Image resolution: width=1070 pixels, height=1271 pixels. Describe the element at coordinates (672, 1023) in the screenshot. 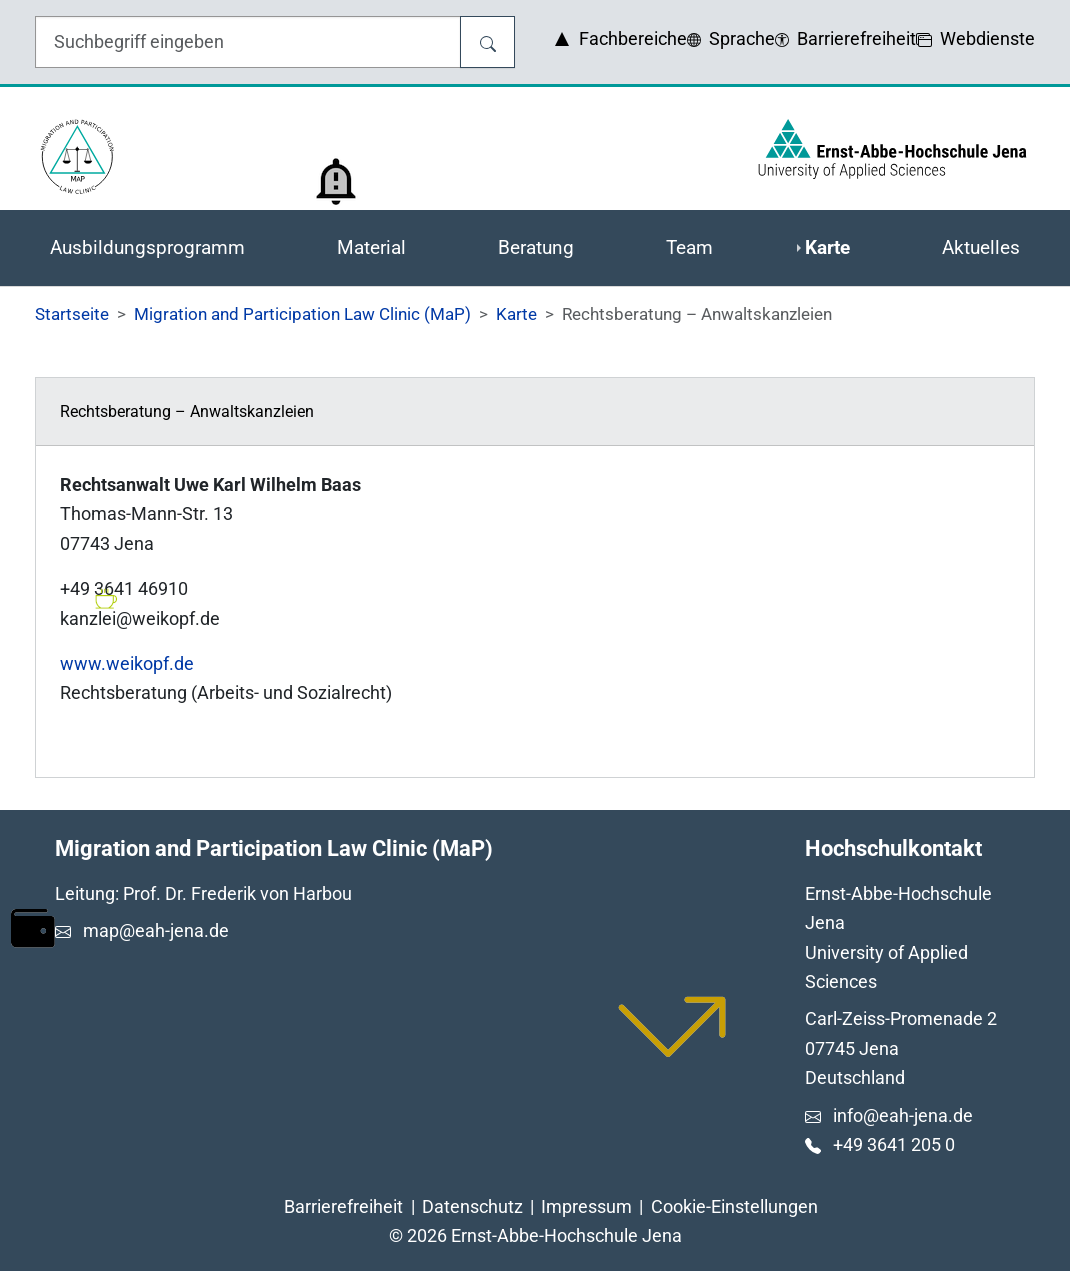

I see `reply to a message` at that location.